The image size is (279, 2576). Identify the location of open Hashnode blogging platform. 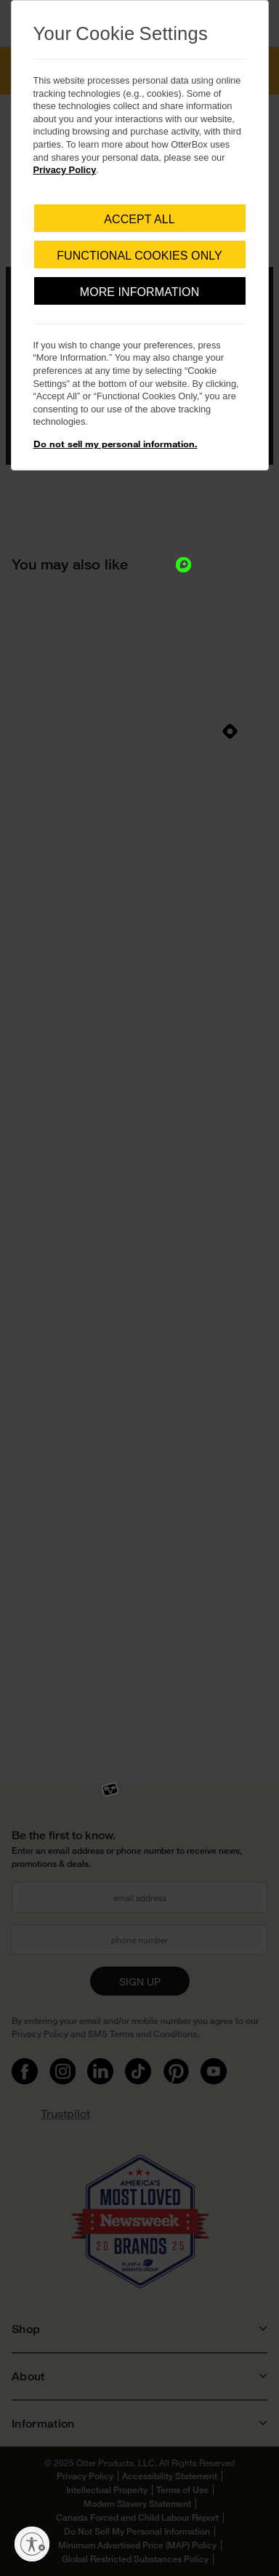
(230, 731).